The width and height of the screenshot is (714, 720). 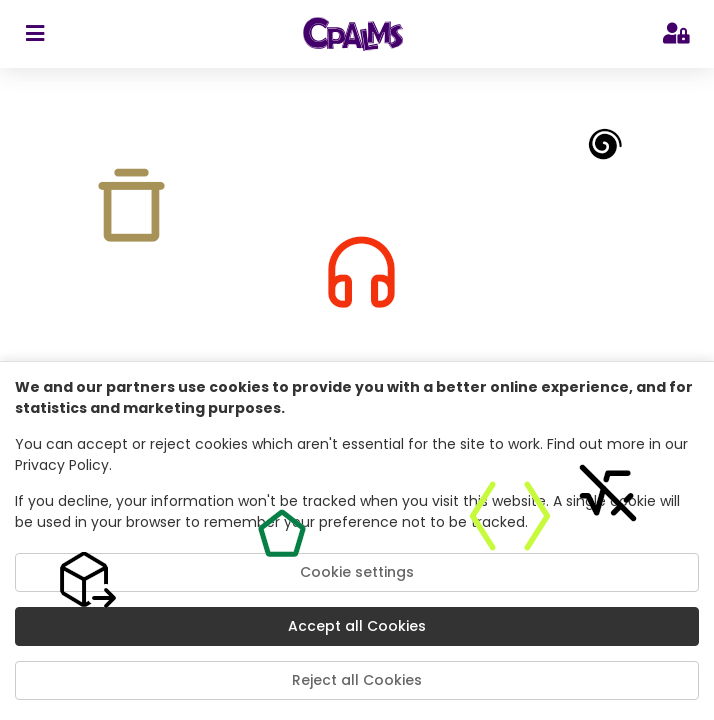 What do you see at coordinates (608, 493) in the screenshot?
I see `disable math mode or calculations` at bounding box center [608, 493].